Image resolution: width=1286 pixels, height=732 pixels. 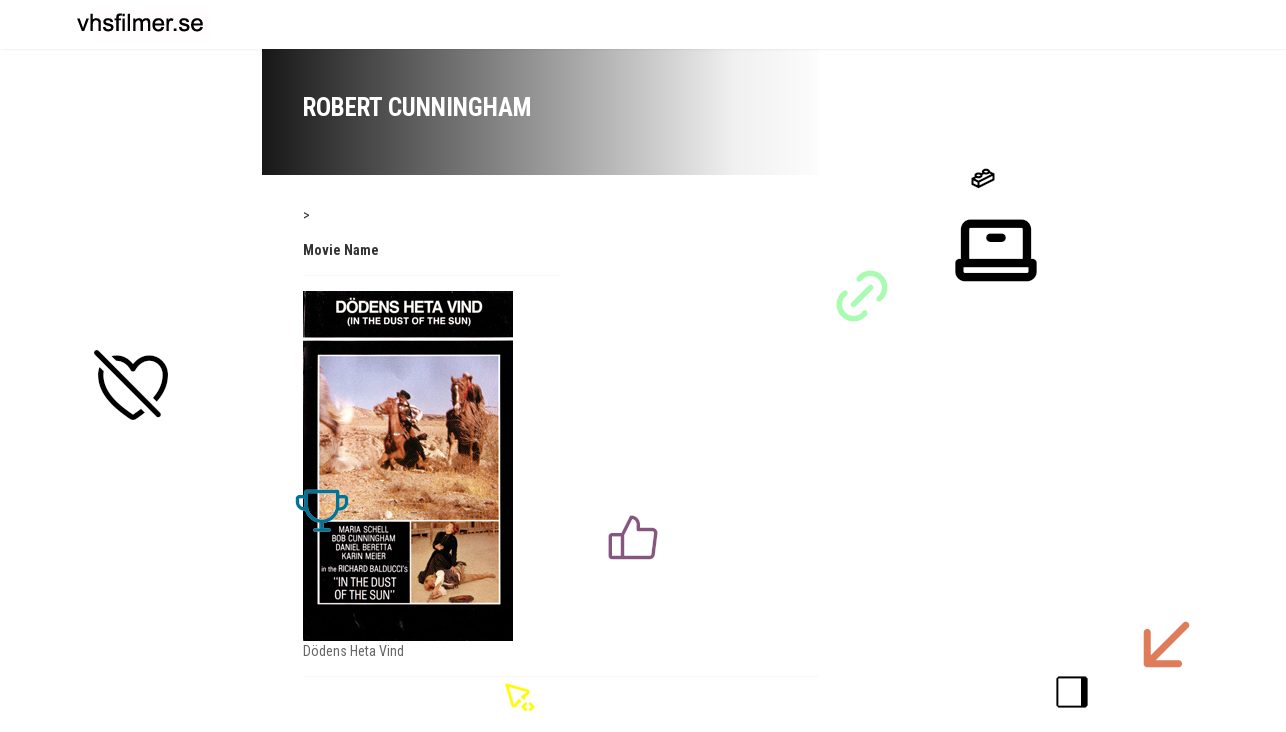 What do you see at coordinates (518, 696) in the screenshot?
I see `access developer cursor or pointer settings` at bounding box center [518, 696].